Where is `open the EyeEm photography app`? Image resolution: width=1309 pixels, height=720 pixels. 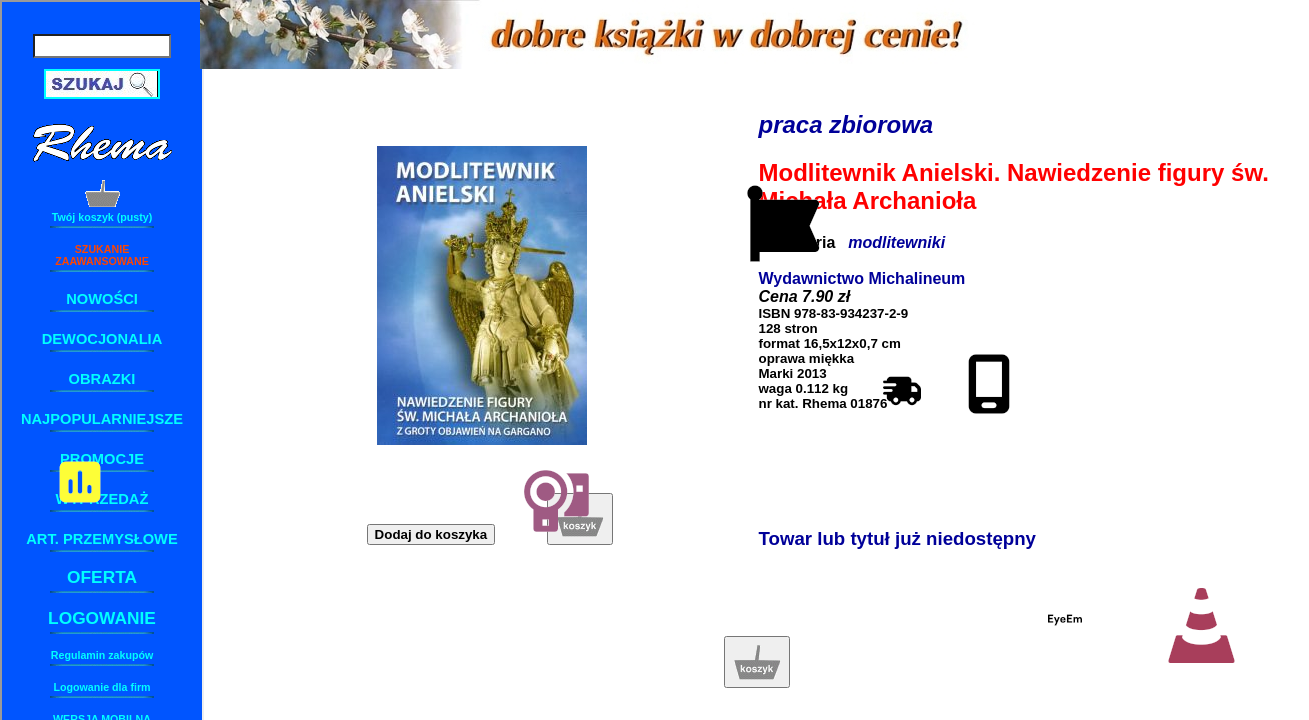
open the EyeEm photography app is located at coordinates (1065, 620).